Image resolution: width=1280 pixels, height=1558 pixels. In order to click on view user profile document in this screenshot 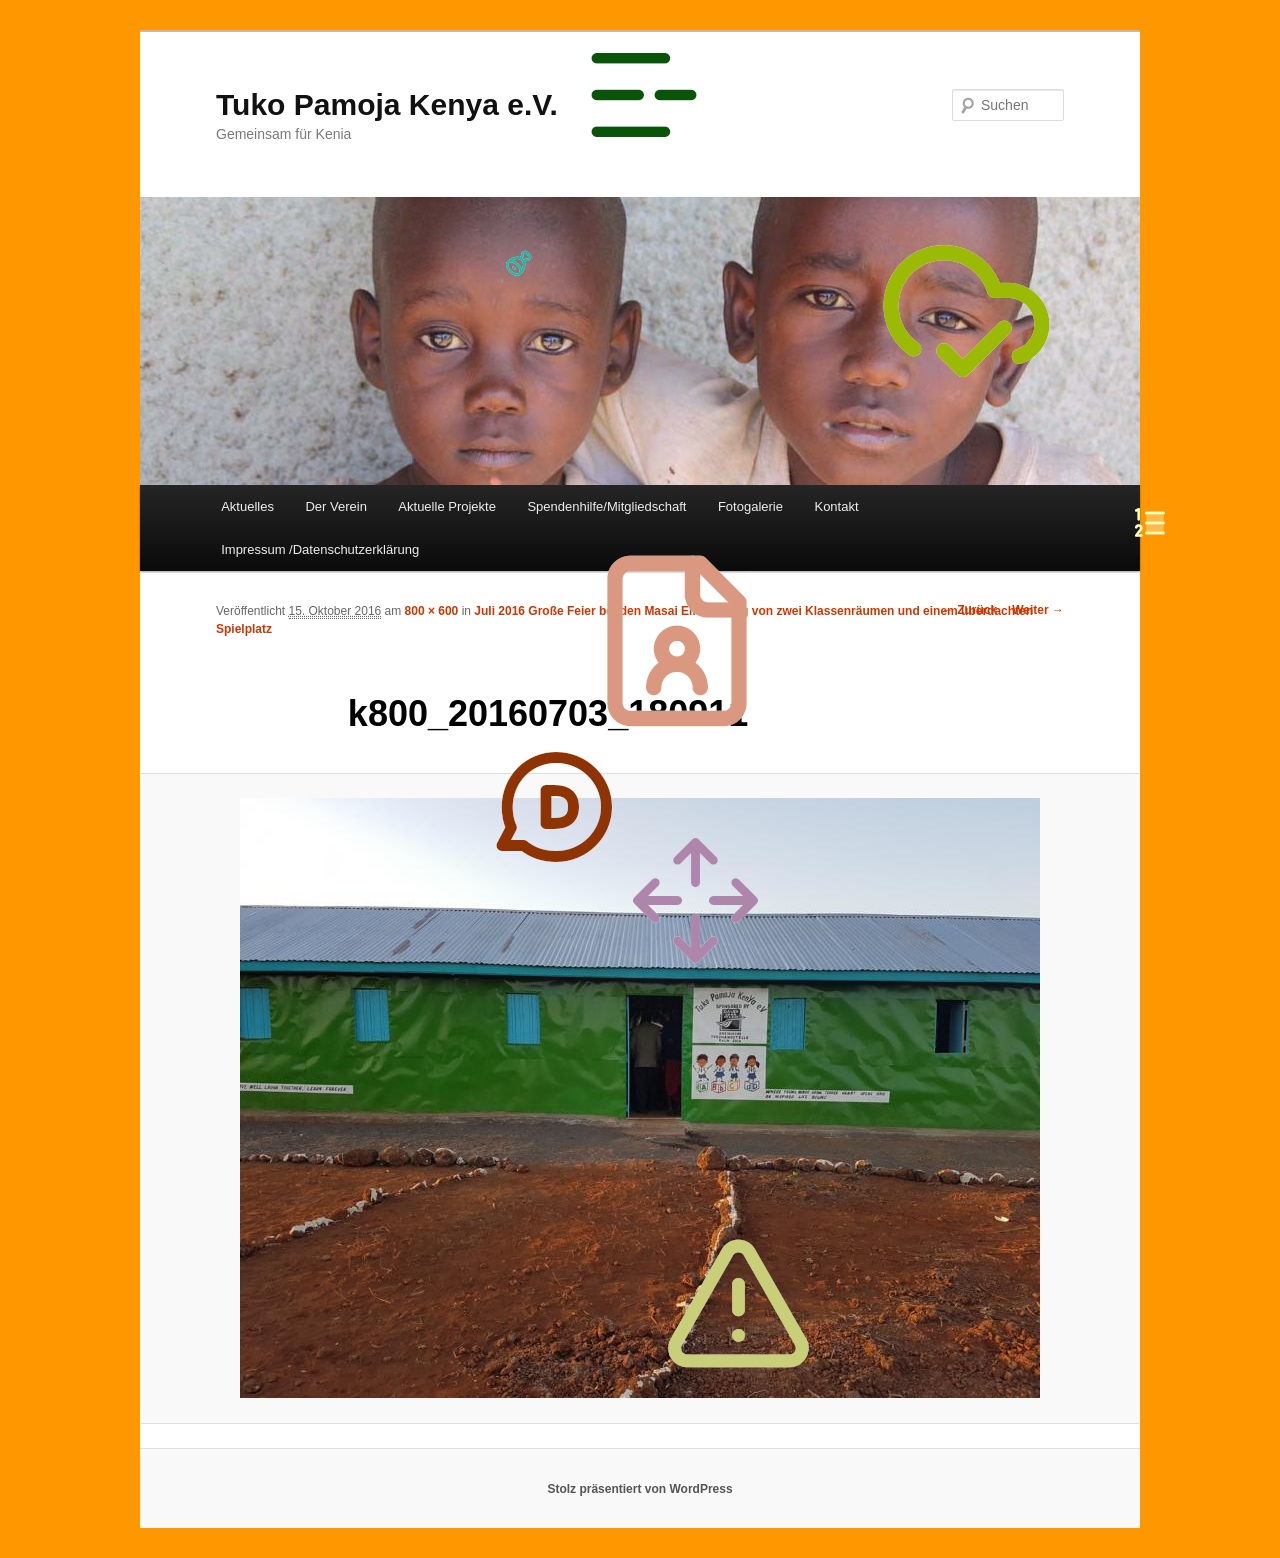, I will do `click(677, 641)`.